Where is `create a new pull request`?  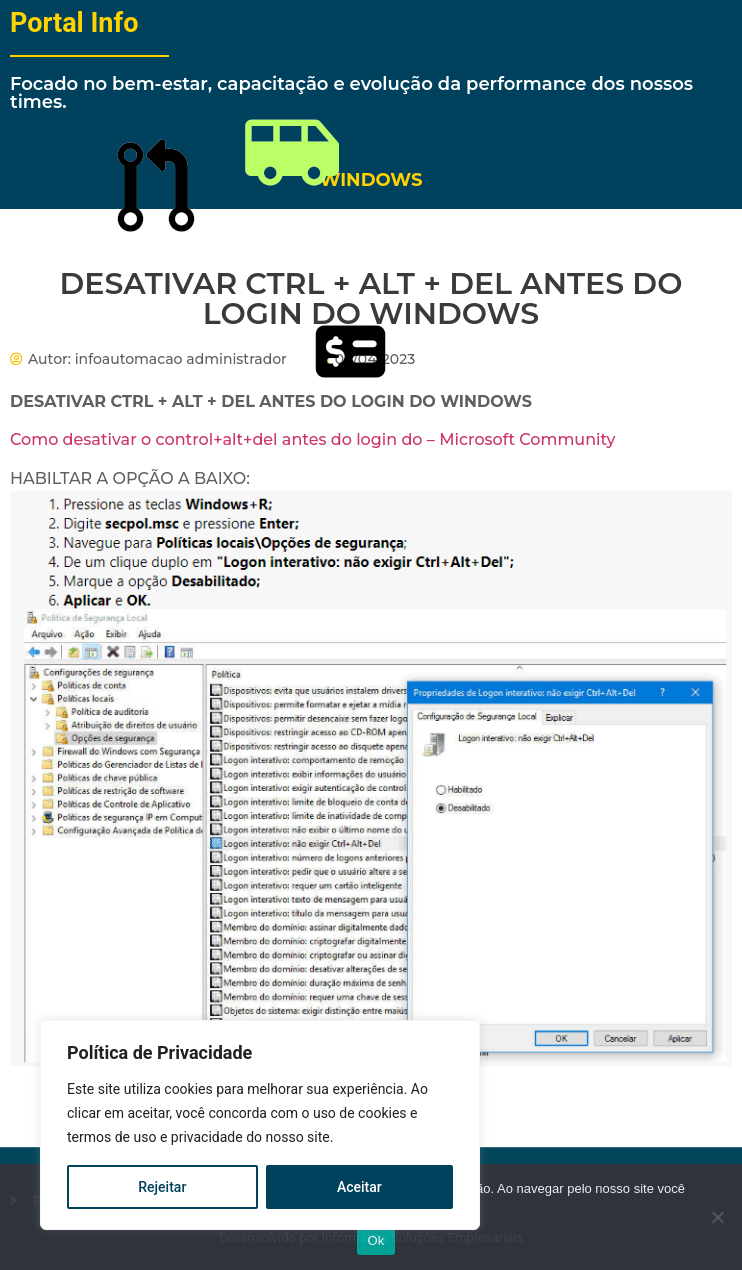 create a new pull request is located at coordinates (156, 187).